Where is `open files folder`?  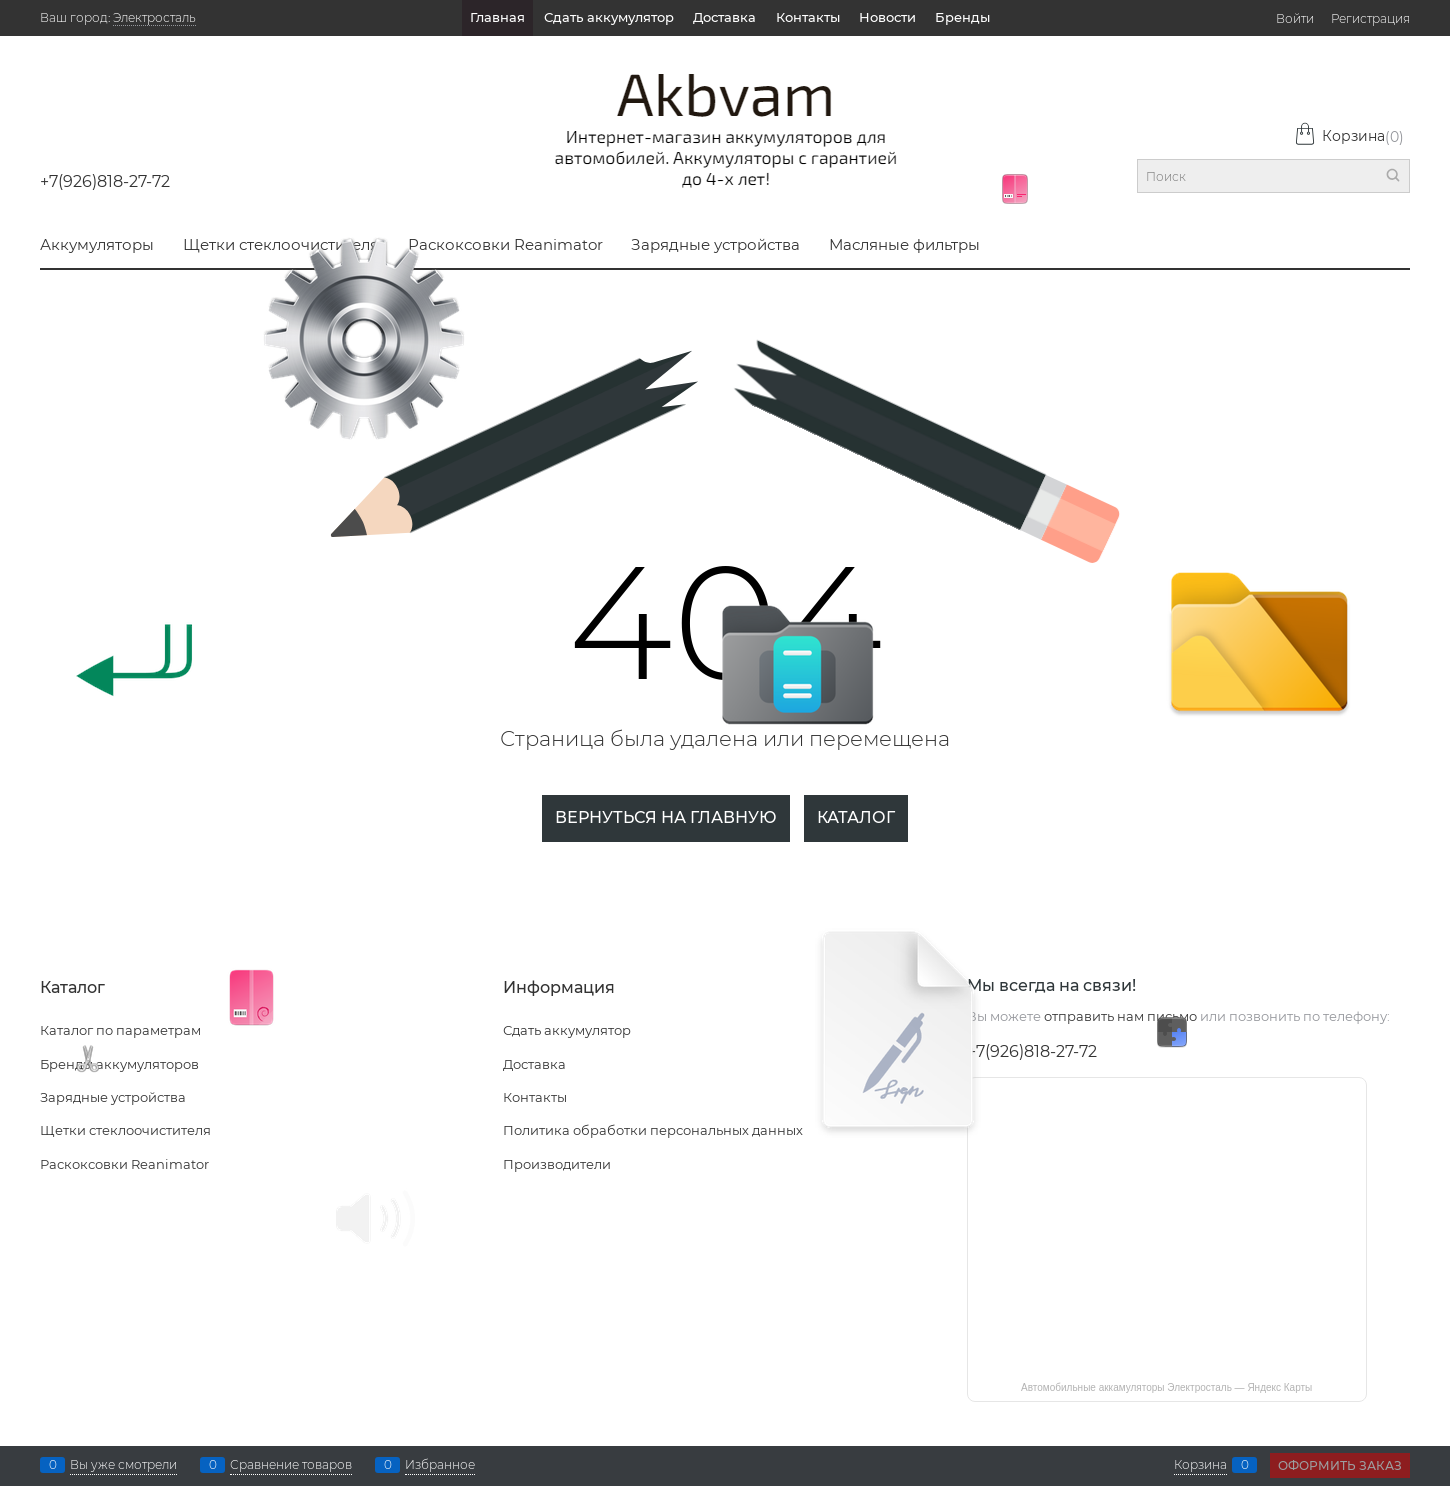 open files folder is located at coordinates (1258, 646).